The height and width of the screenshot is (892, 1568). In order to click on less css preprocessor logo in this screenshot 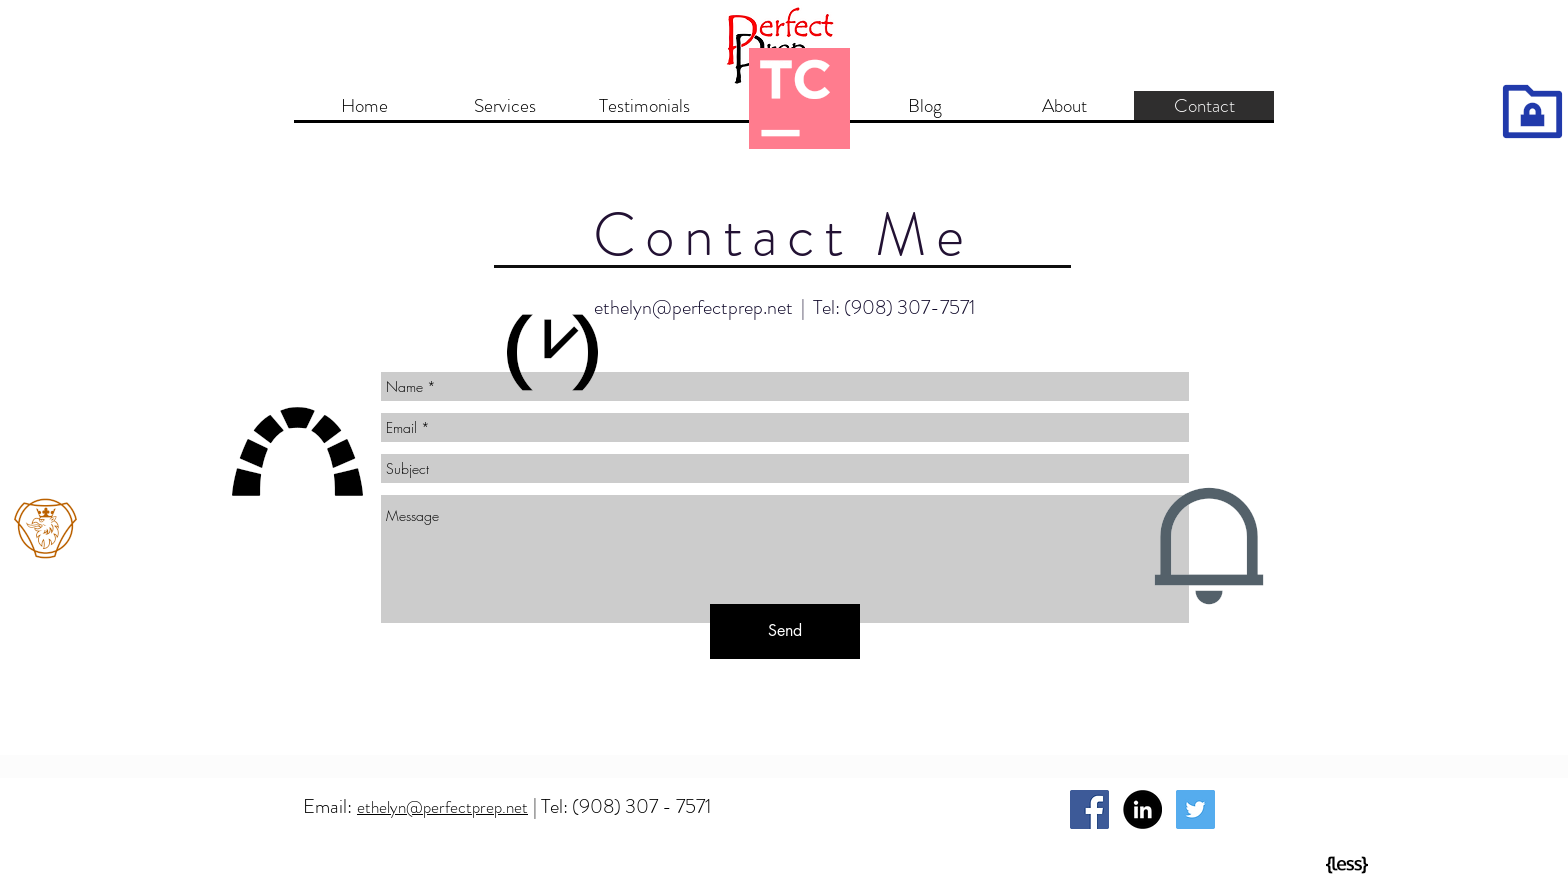, I will do `click(1347, 865)`.